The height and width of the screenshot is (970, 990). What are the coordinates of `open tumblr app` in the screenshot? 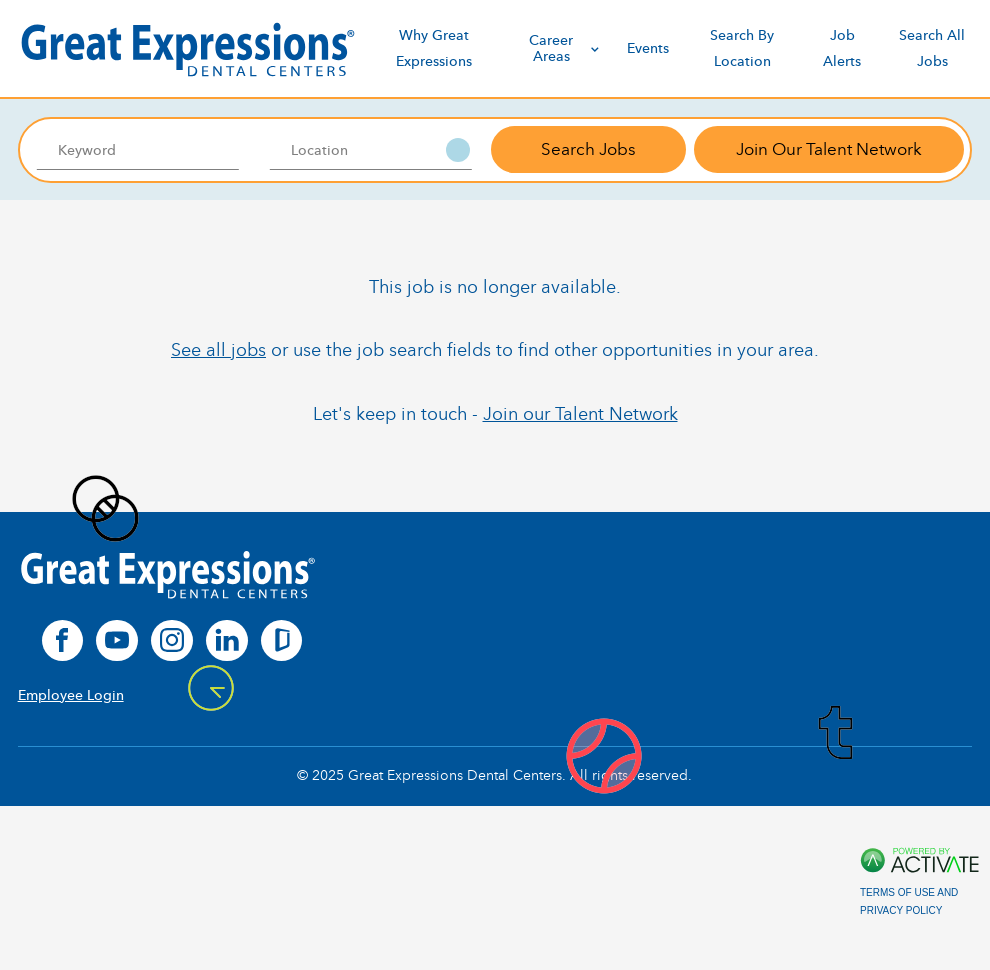 It's located at (835, 732).